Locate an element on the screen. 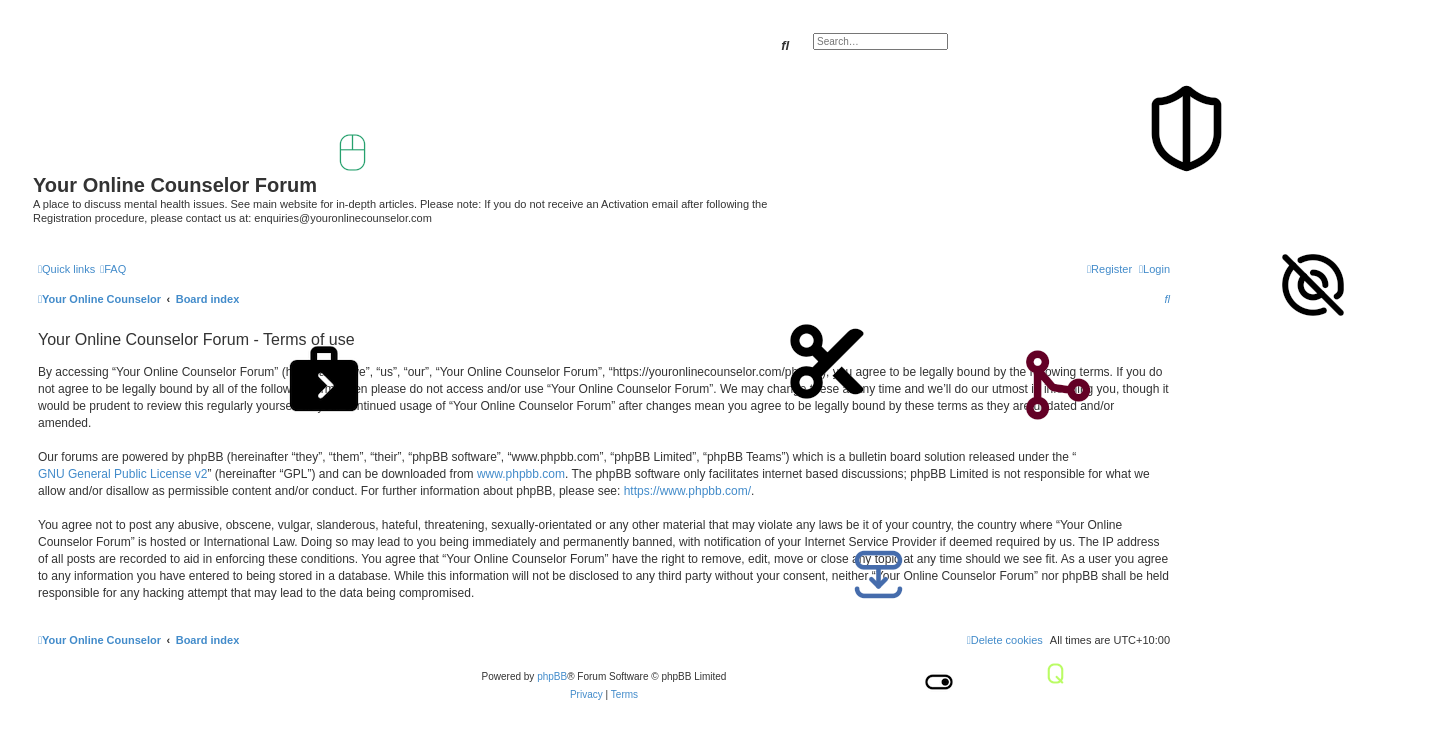 The height and width of the screenshot is (742, 1440). schedule task for next week is located at coordinates (324, 377).